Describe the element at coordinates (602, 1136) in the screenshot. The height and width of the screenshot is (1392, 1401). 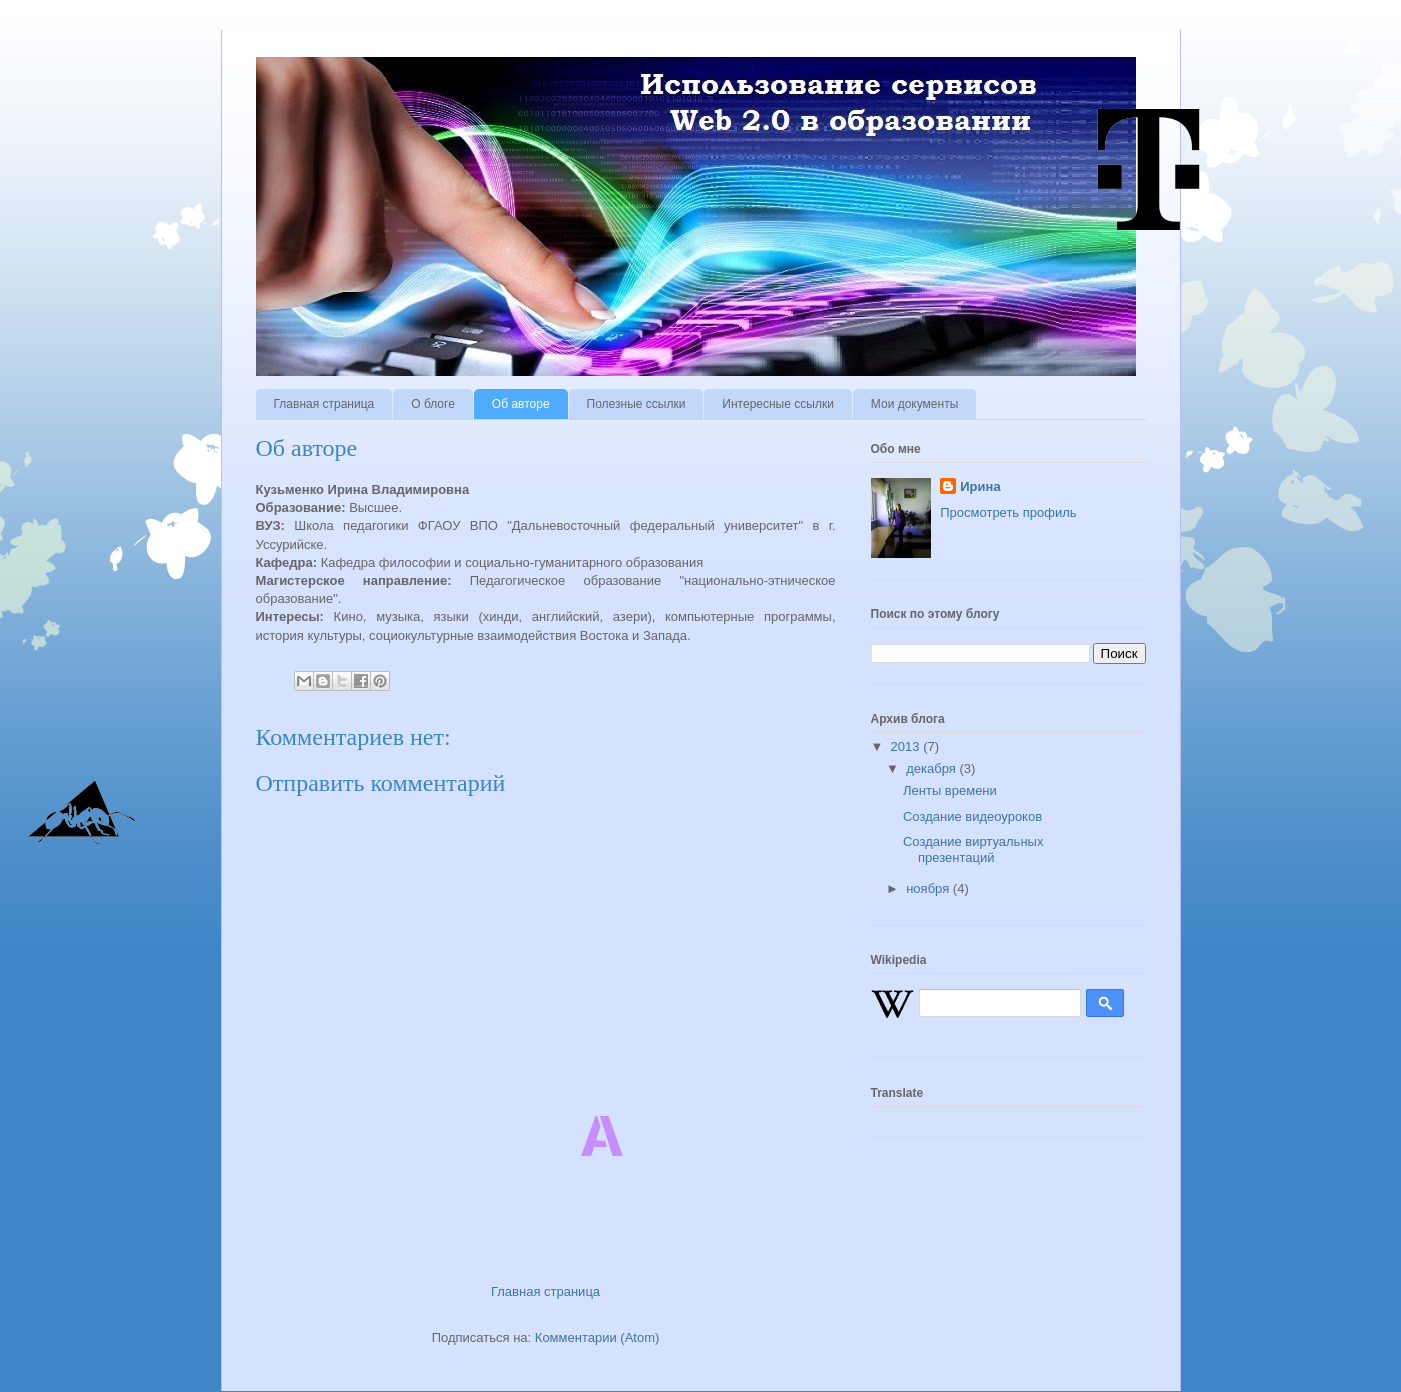
I see `airbrake error monitoring service logo` at that location.